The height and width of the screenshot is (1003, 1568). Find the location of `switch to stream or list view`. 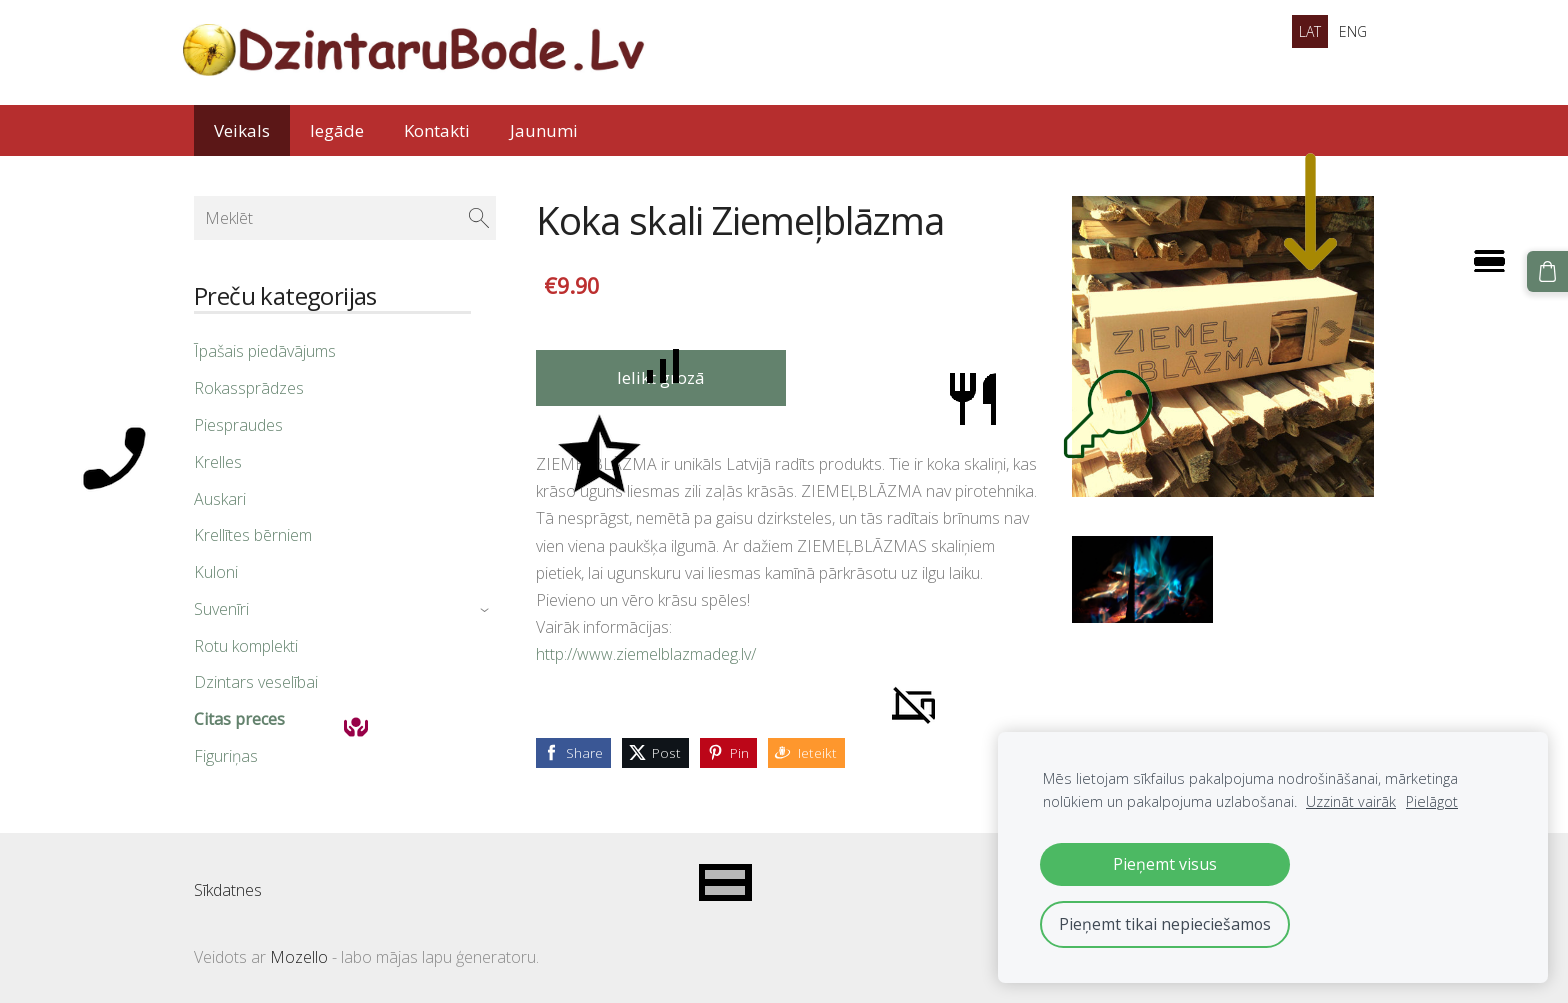

switch to stream or list view is located at coordinates (723, 882).